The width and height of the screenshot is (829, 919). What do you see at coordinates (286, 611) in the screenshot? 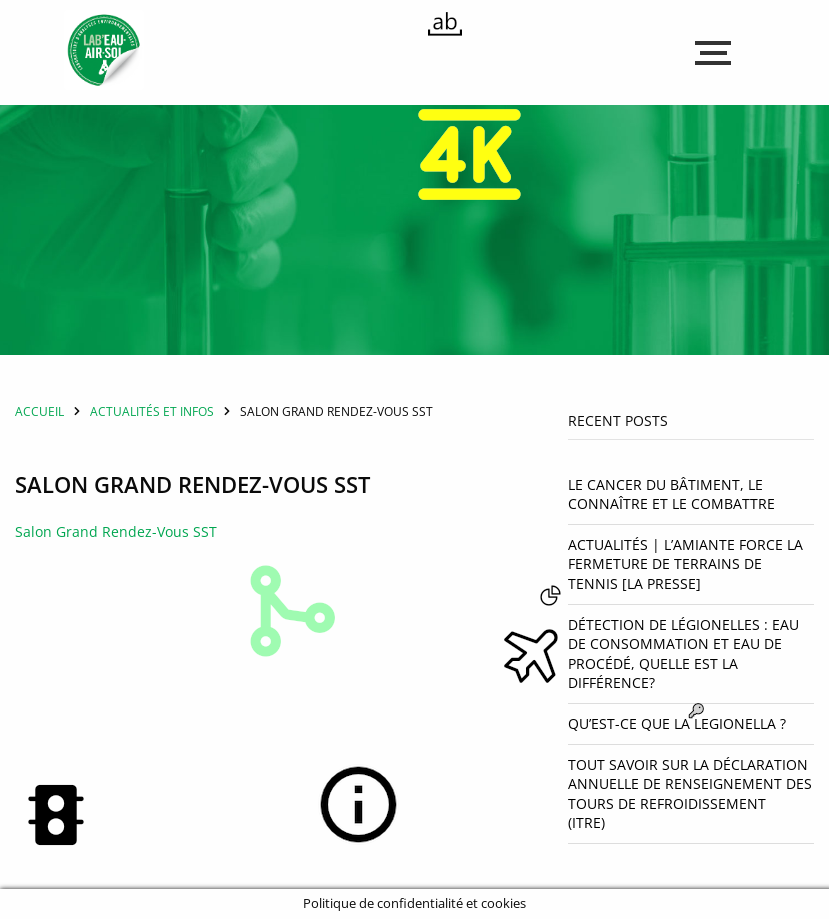
I see `merge branches in version control` at bounding box center [286, 611].